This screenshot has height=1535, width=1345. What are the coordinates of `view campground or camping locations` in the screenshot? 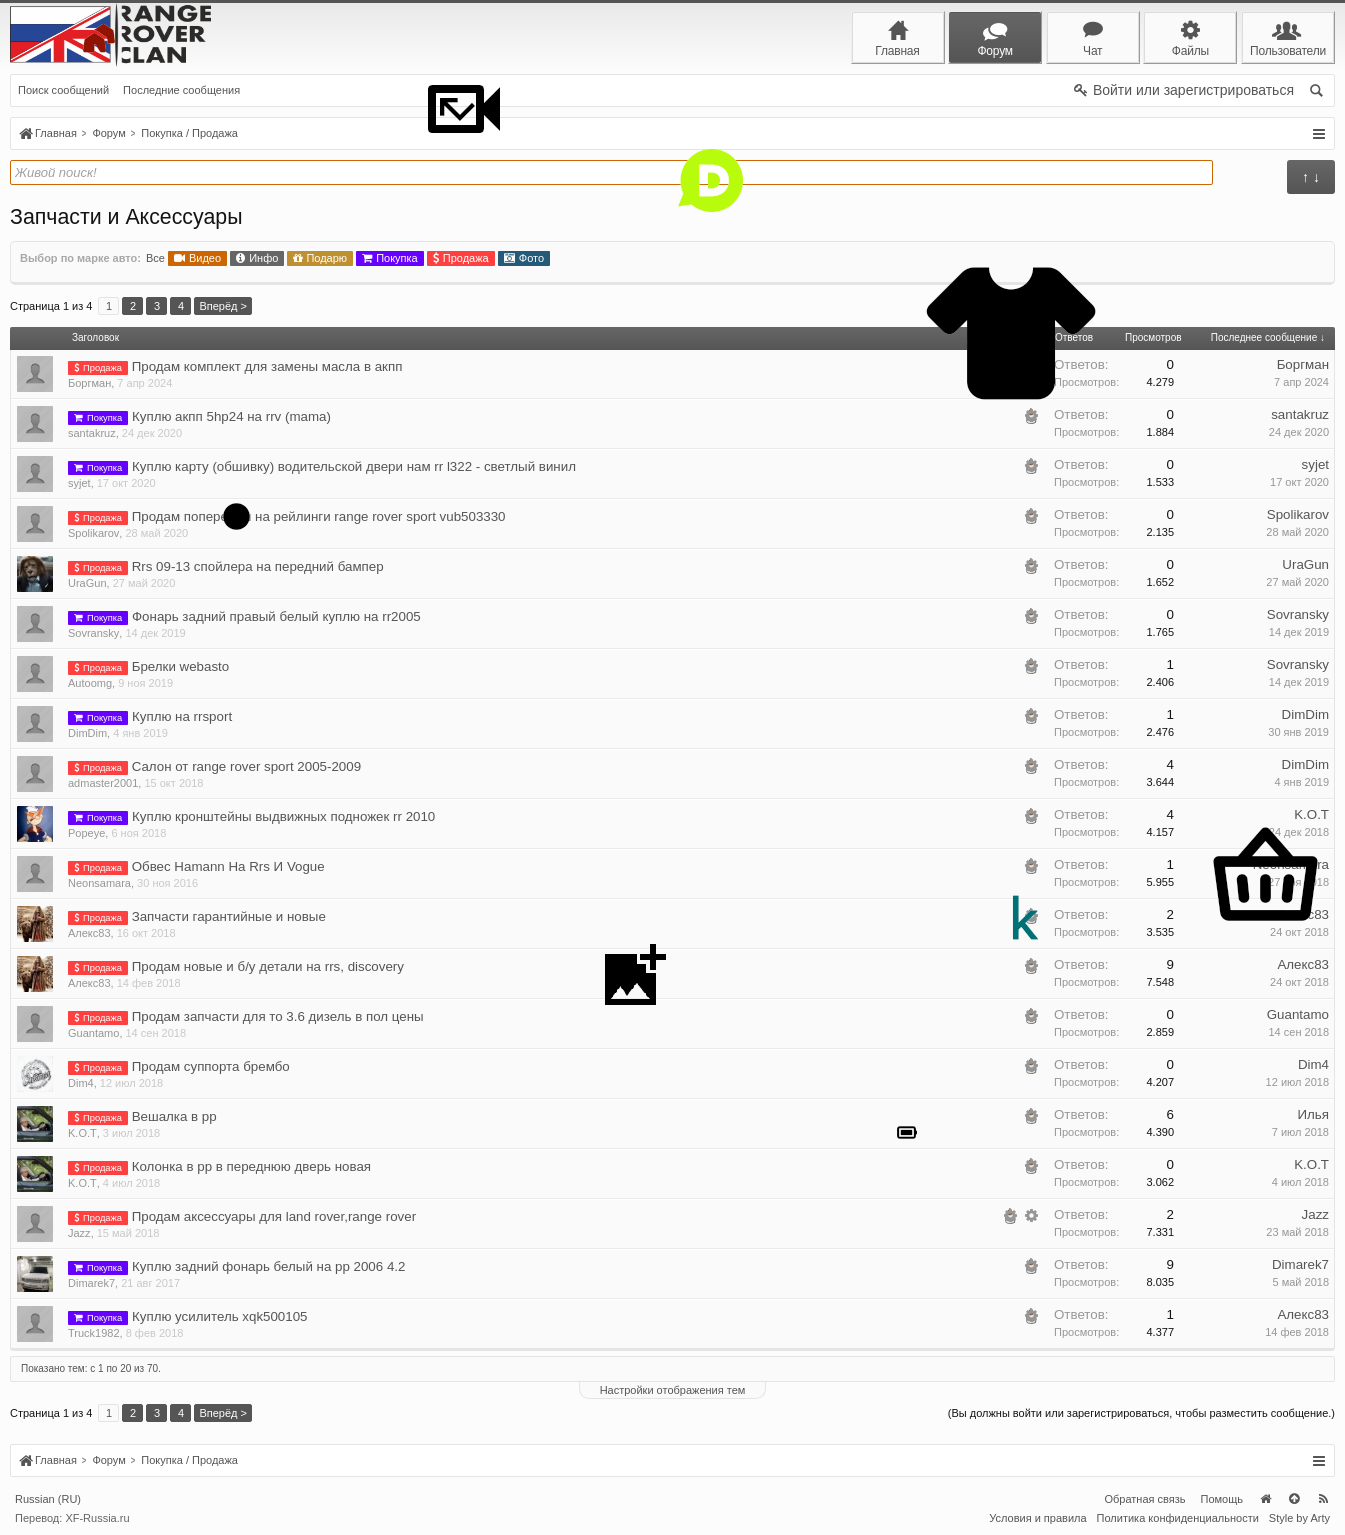 It's located at (99, 38).